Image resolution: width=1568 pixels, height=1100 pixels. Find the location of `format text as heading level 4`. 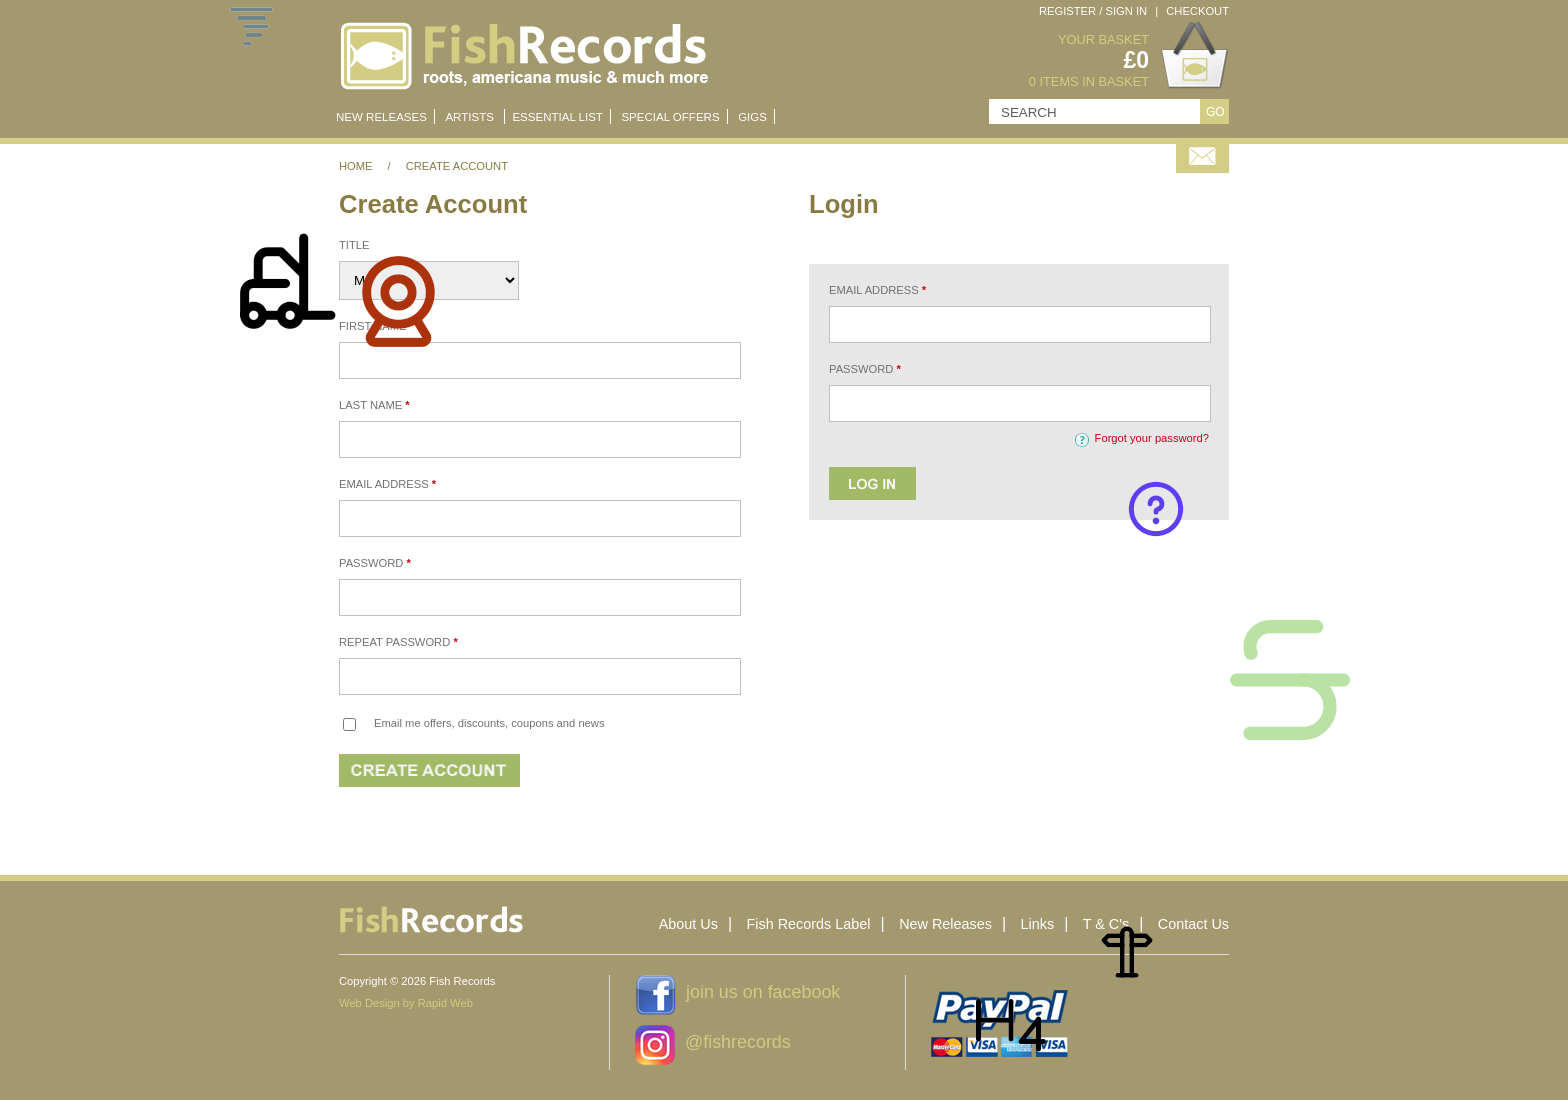

format text as heading level 4 is located at coordinates (1006, 1024).